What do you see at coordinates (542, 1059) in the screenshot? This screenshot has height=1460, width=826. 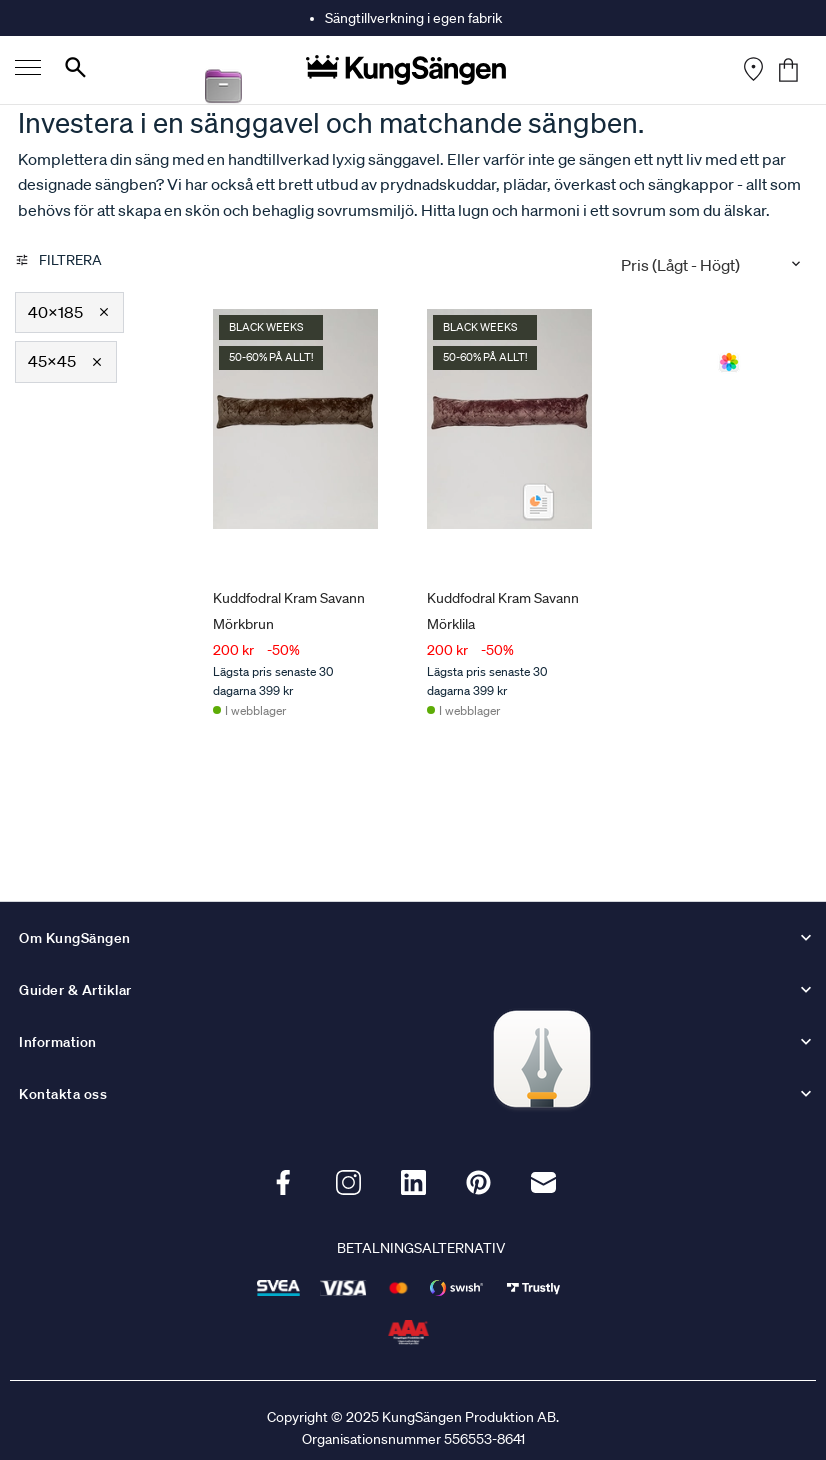 I see `open words document editor` at bounding box center [542, 1059].